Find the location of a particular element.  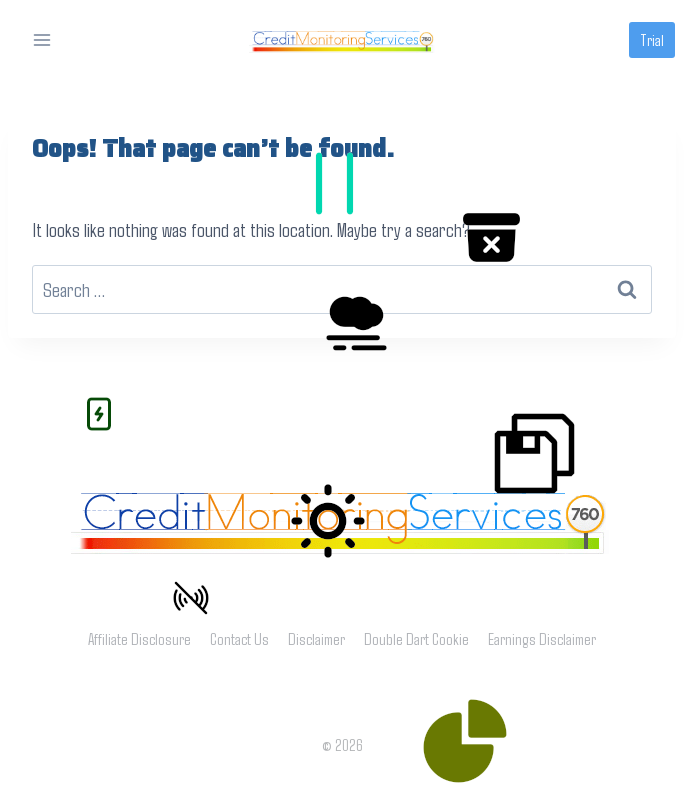

pause media playback is located at coordinates (334, 183).